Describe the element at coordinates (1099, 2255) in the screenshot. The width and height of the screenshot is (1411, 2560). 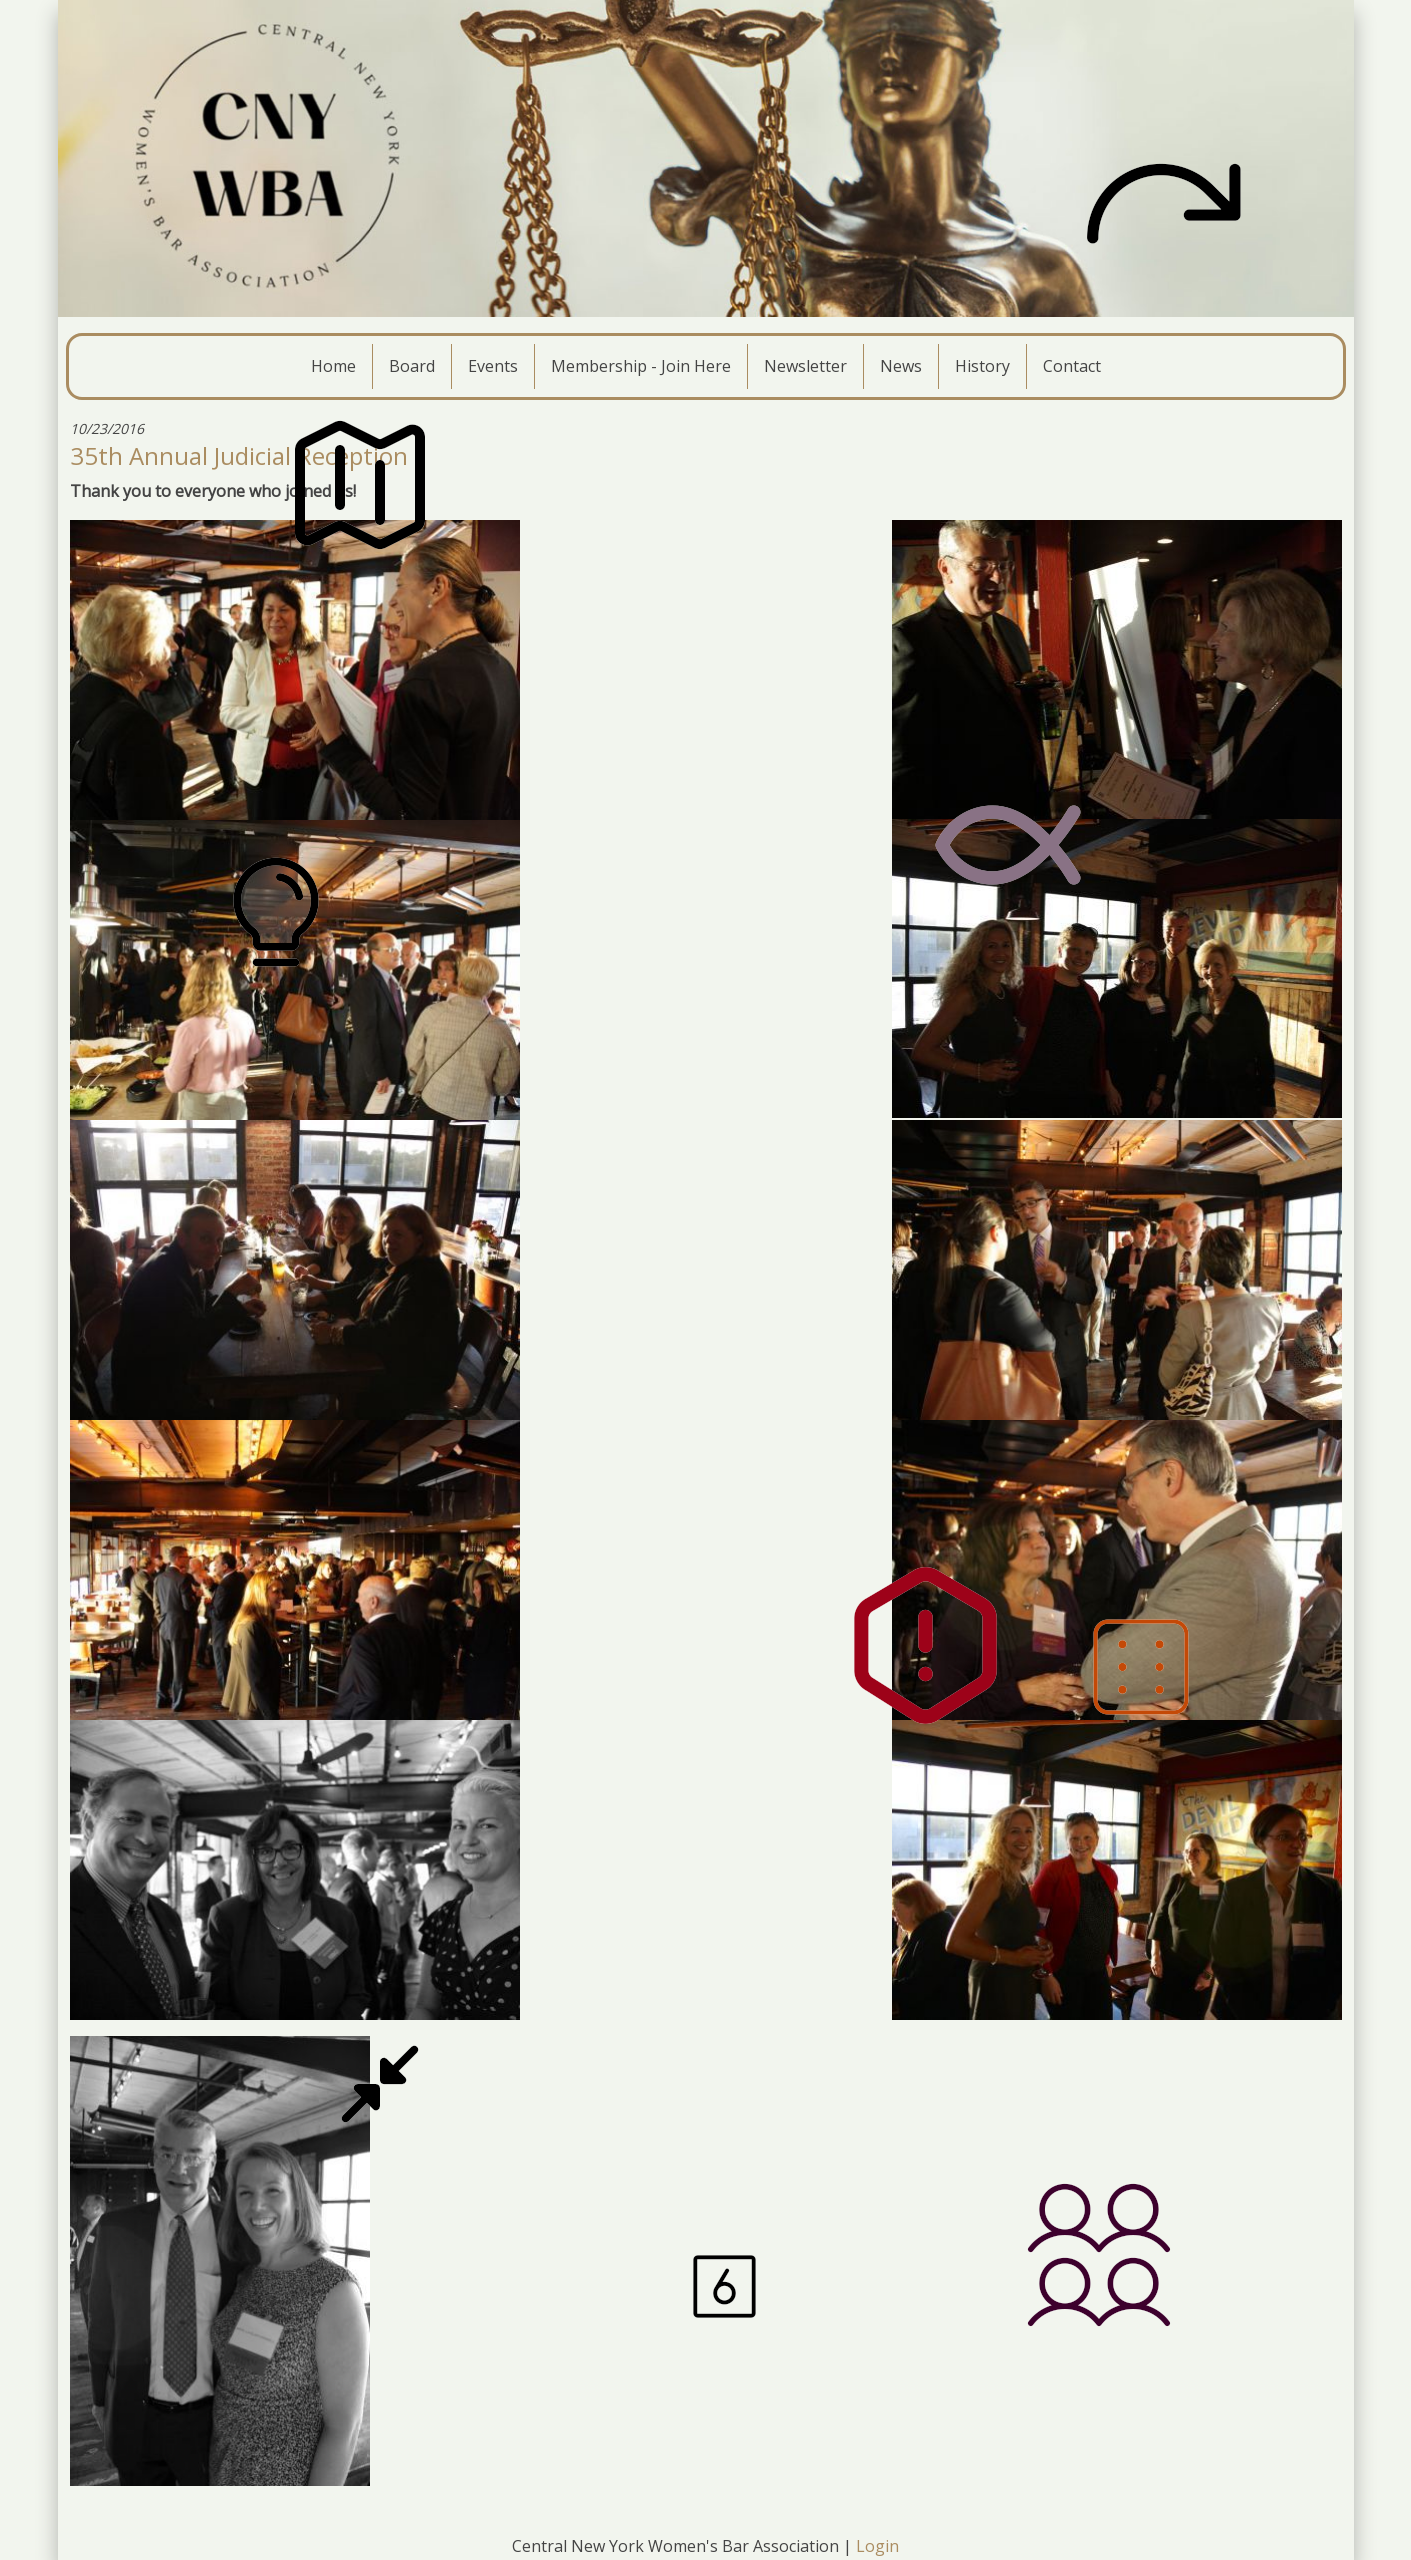
I see `view all team members` at that location.